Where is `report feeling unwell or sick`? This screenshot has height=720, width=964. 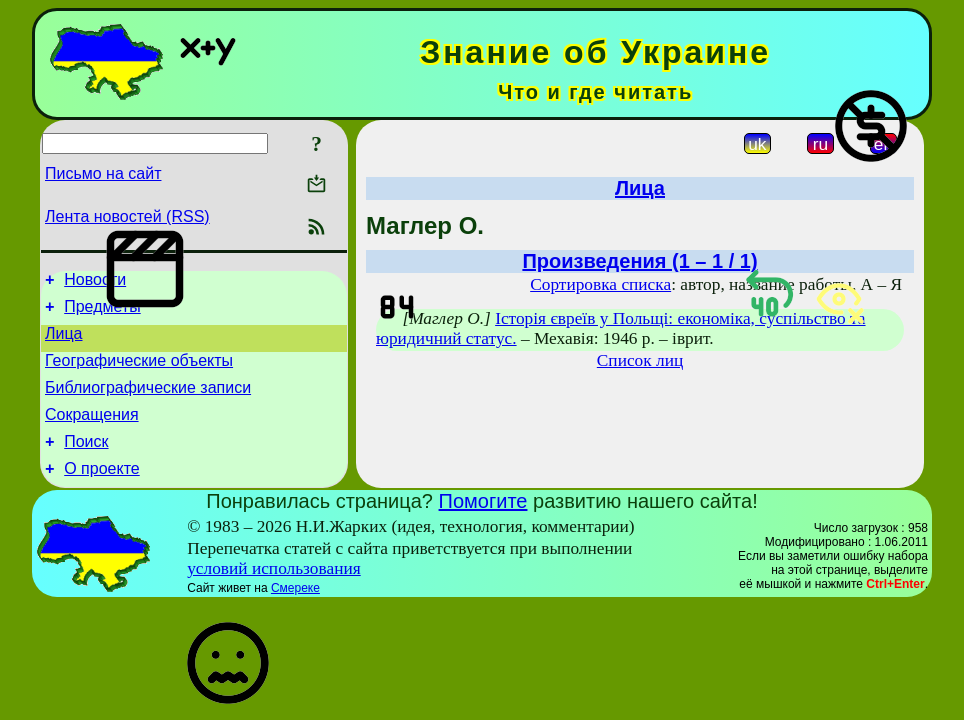
report feeling unwell or sick is located at coordinates (228, 663).